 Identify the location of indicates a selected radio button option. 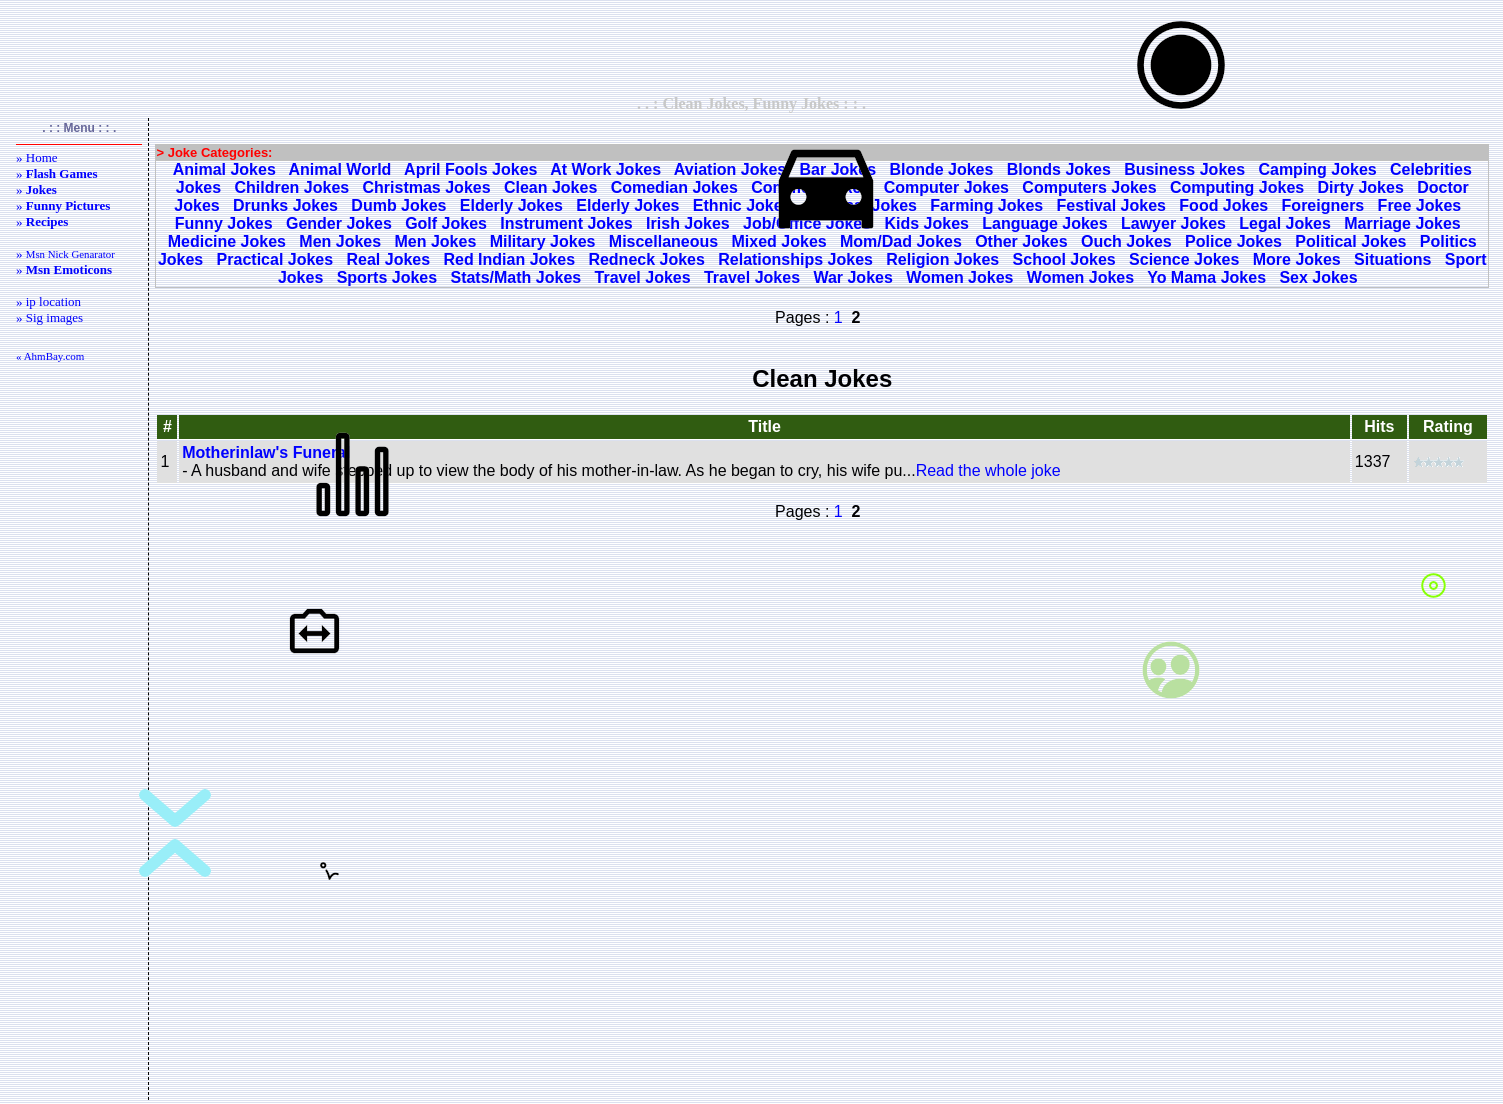
(1181, 65).